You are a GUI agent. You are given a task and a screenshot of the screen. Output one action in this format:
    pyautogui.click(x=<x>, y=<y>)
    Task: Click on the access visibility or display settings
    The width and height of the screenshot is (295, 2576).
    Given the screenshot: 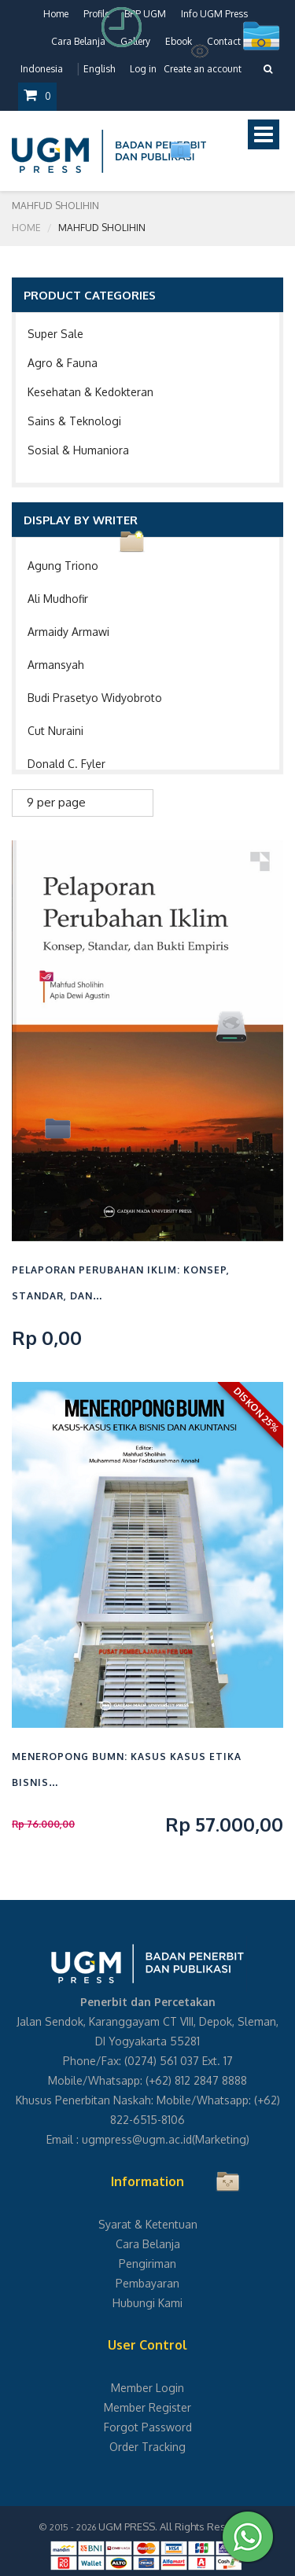 What is the action you would take?
    pyautogui.click(x=200, y=51)
    